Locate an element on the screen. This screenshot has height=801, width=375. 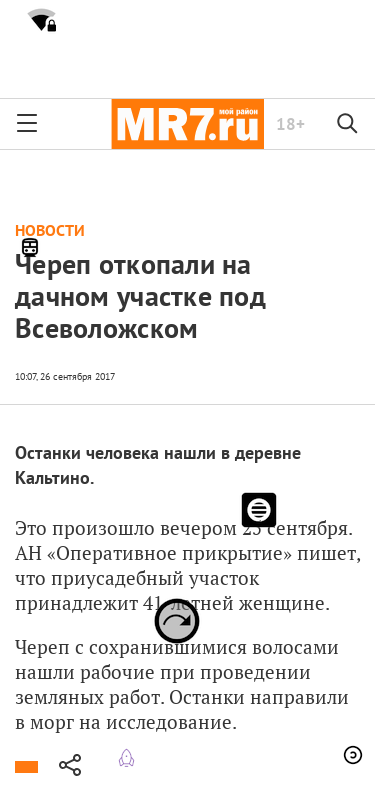
access climate control settings is located at coordinates (259, 510).